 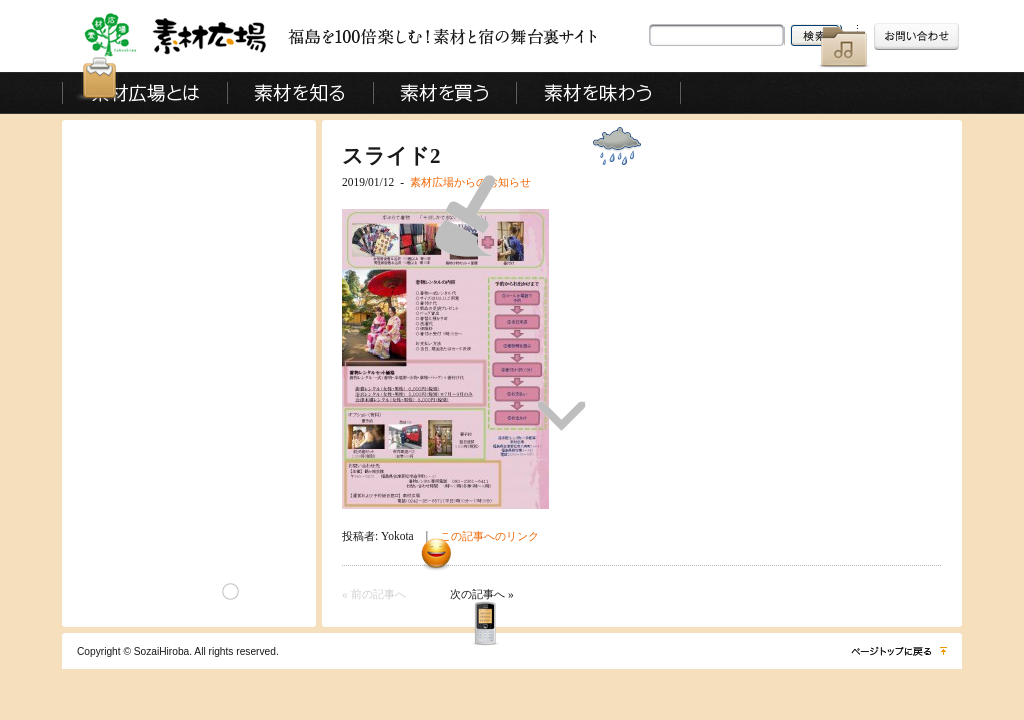 I want to click on indicates a task or assignment is overdue, so click(x=99, y=78).